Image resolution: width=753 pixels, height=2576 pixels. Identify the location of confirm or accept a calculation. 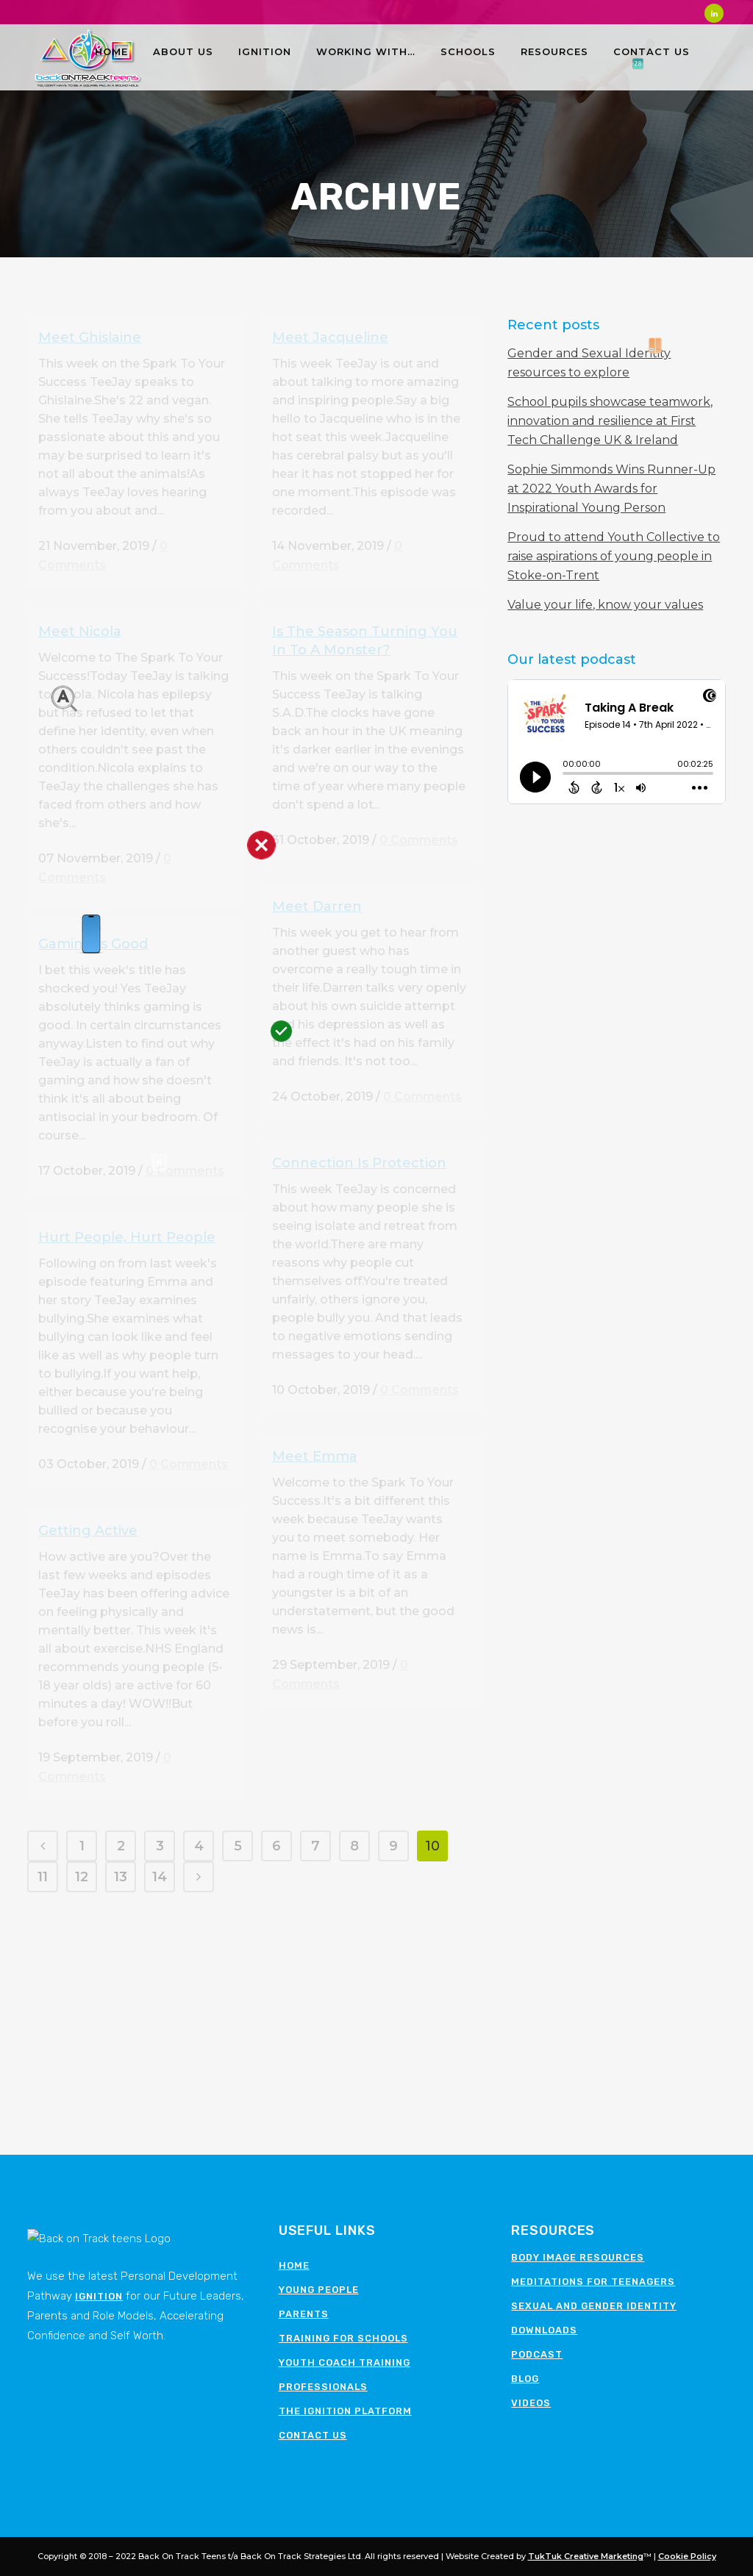
(281, 1031).